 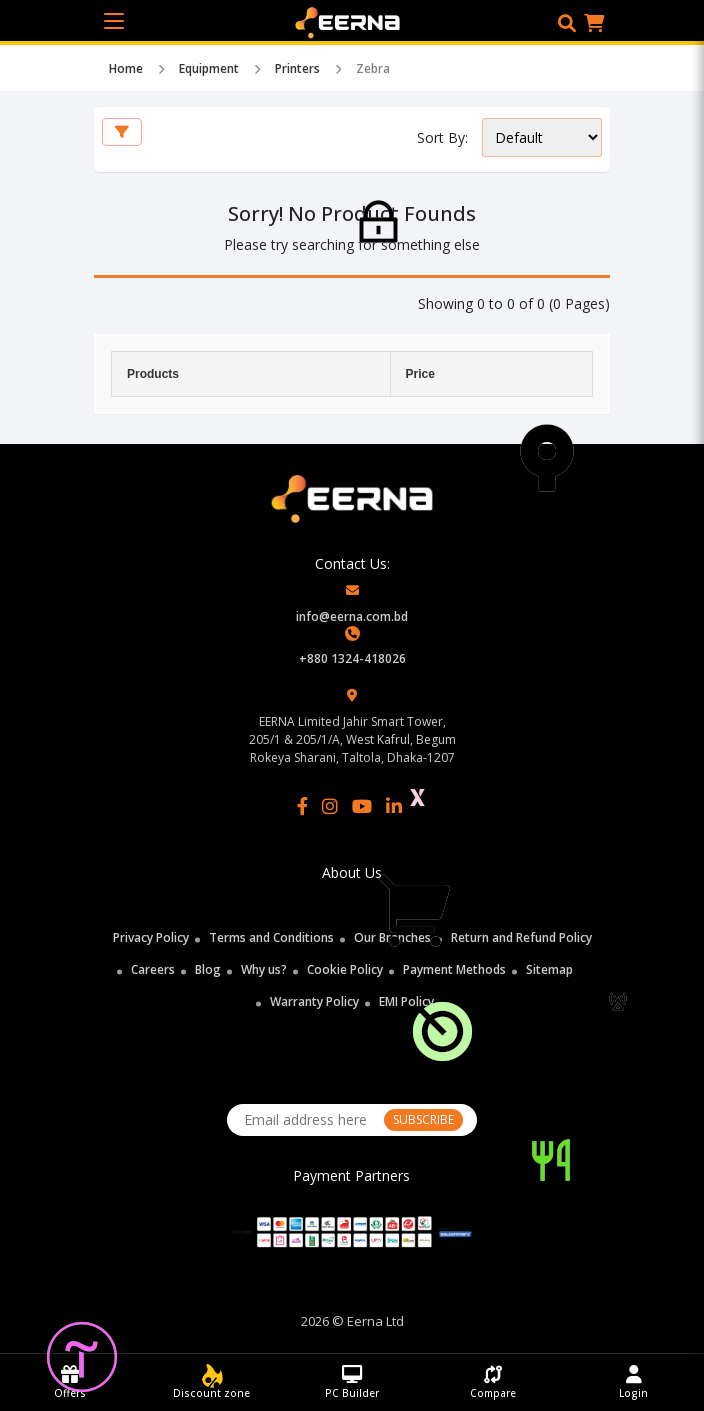 I want to click on view your shopping cart, so click(x=417, y=909).